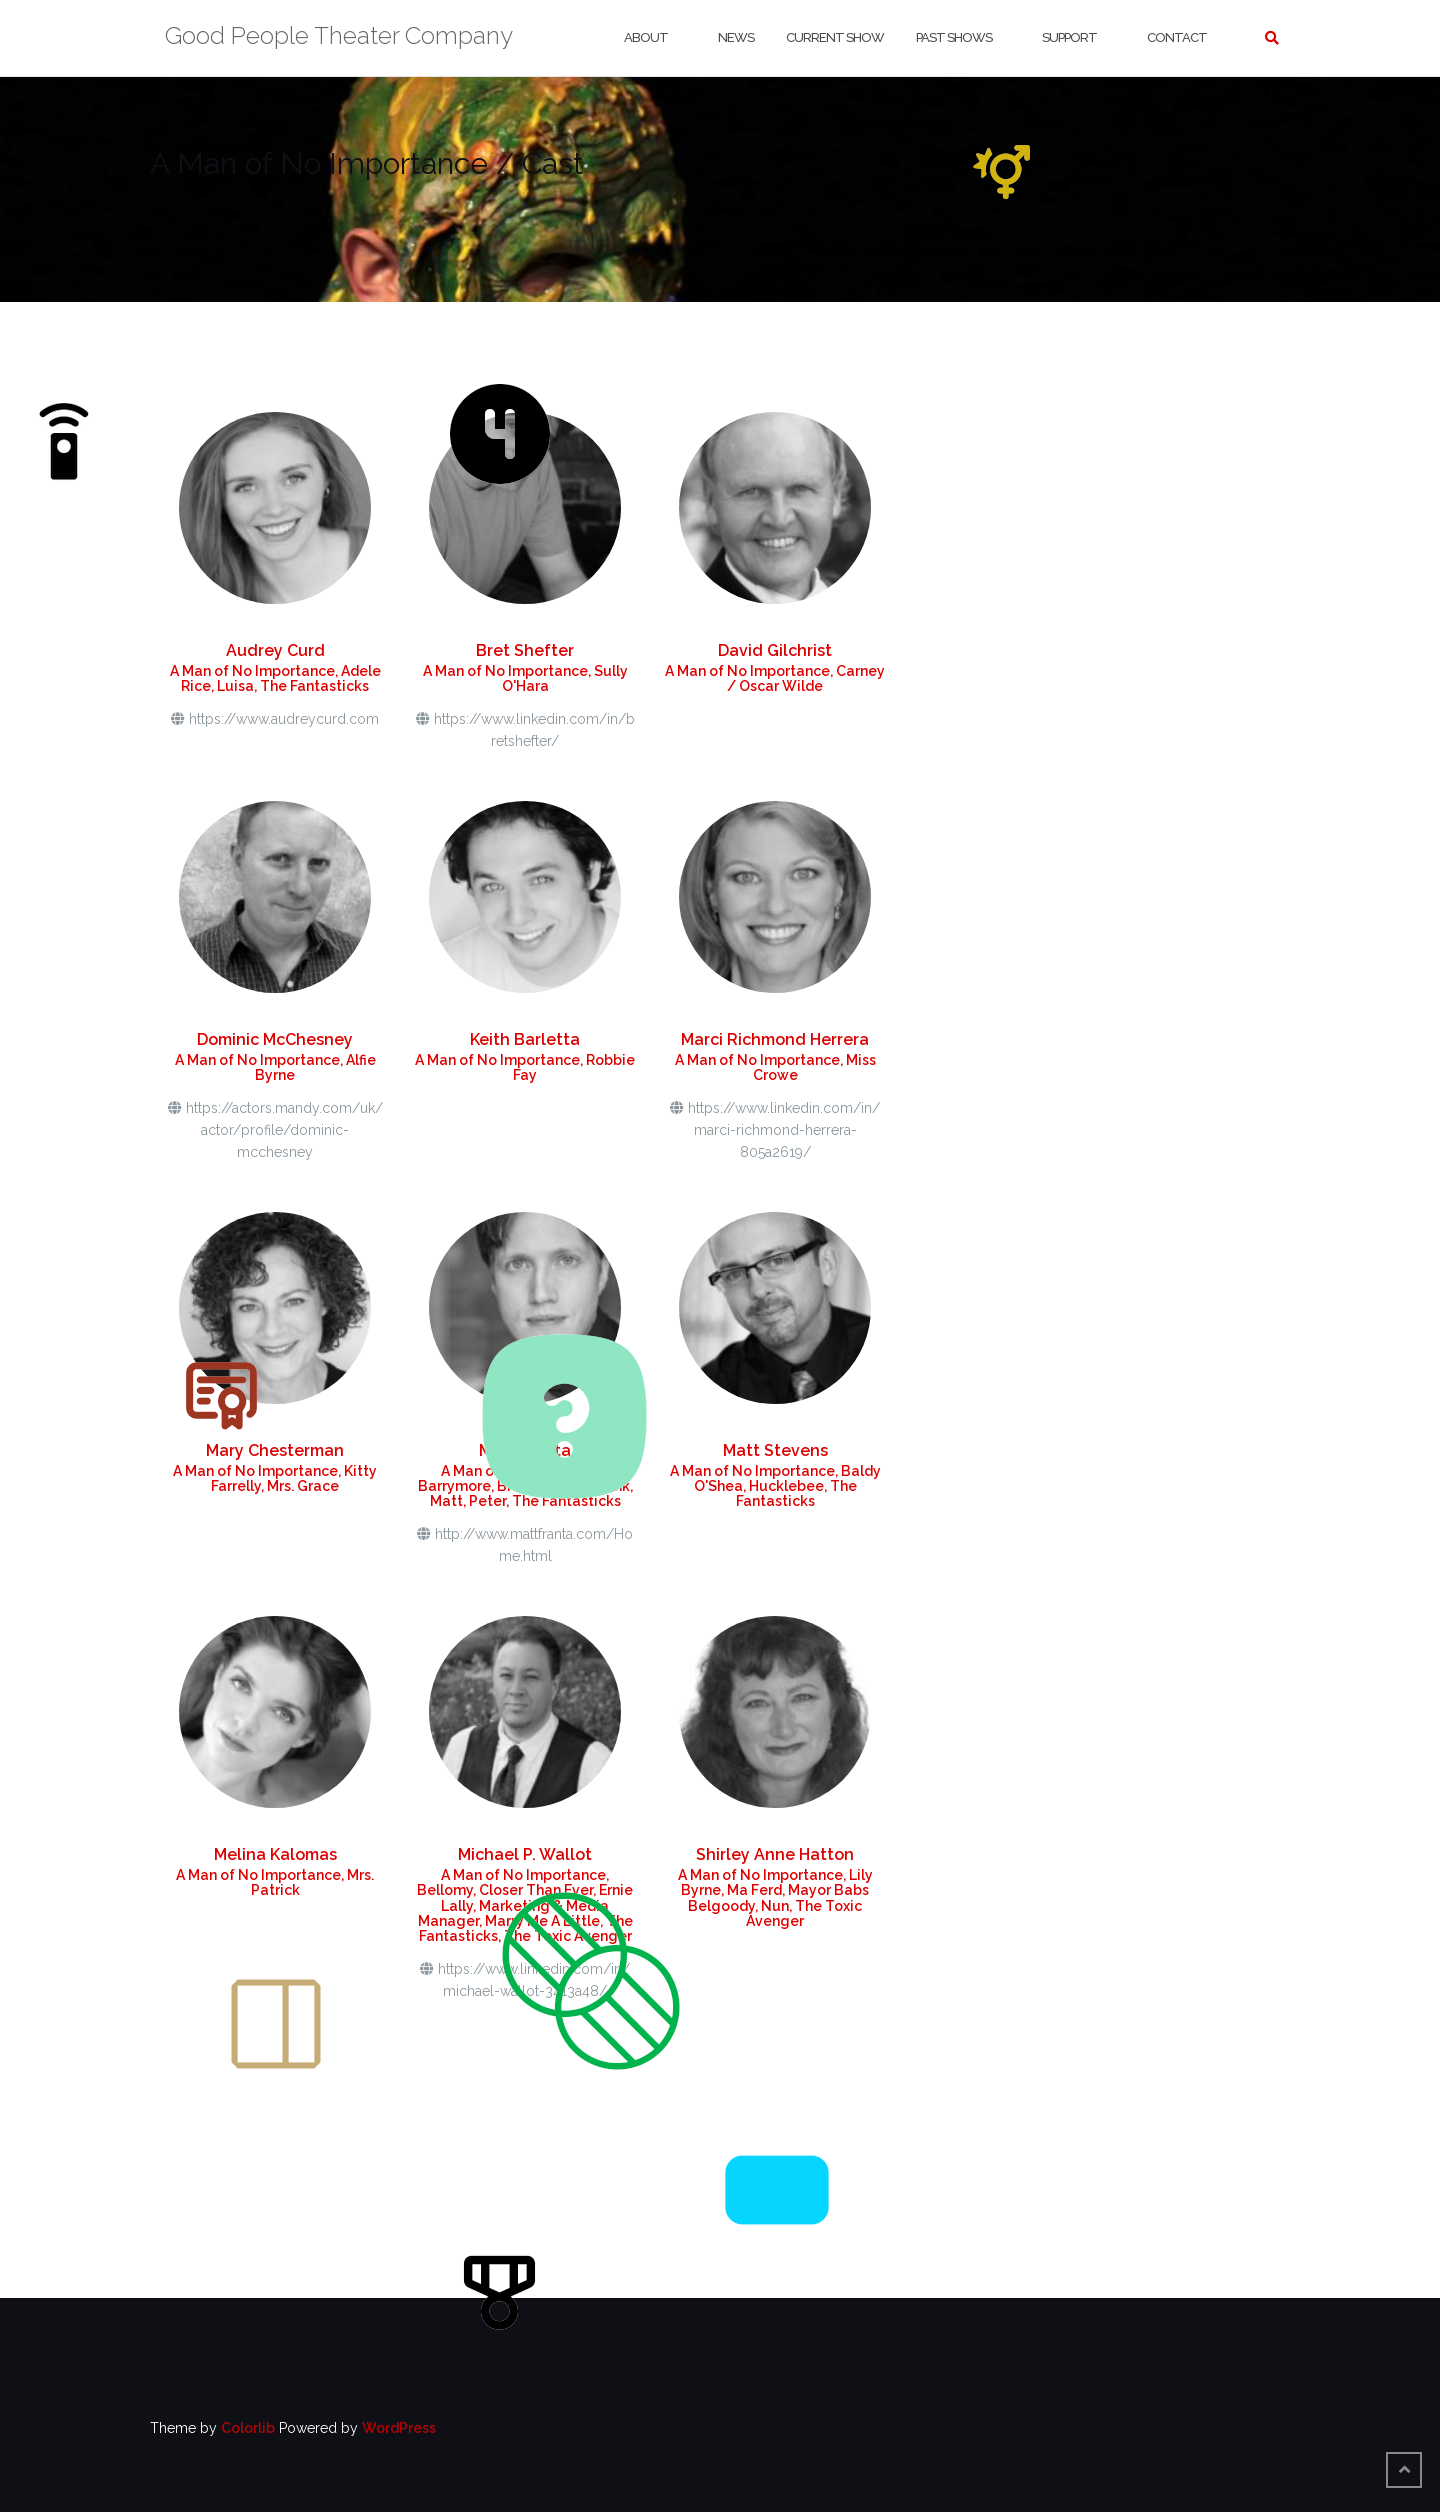 This screenshot has height=2512, width=1440. What do you see at coordinates (276, 2024) in the screenshot?
I see `hide the right sidebar panel` at bounding box center [276, 2024].